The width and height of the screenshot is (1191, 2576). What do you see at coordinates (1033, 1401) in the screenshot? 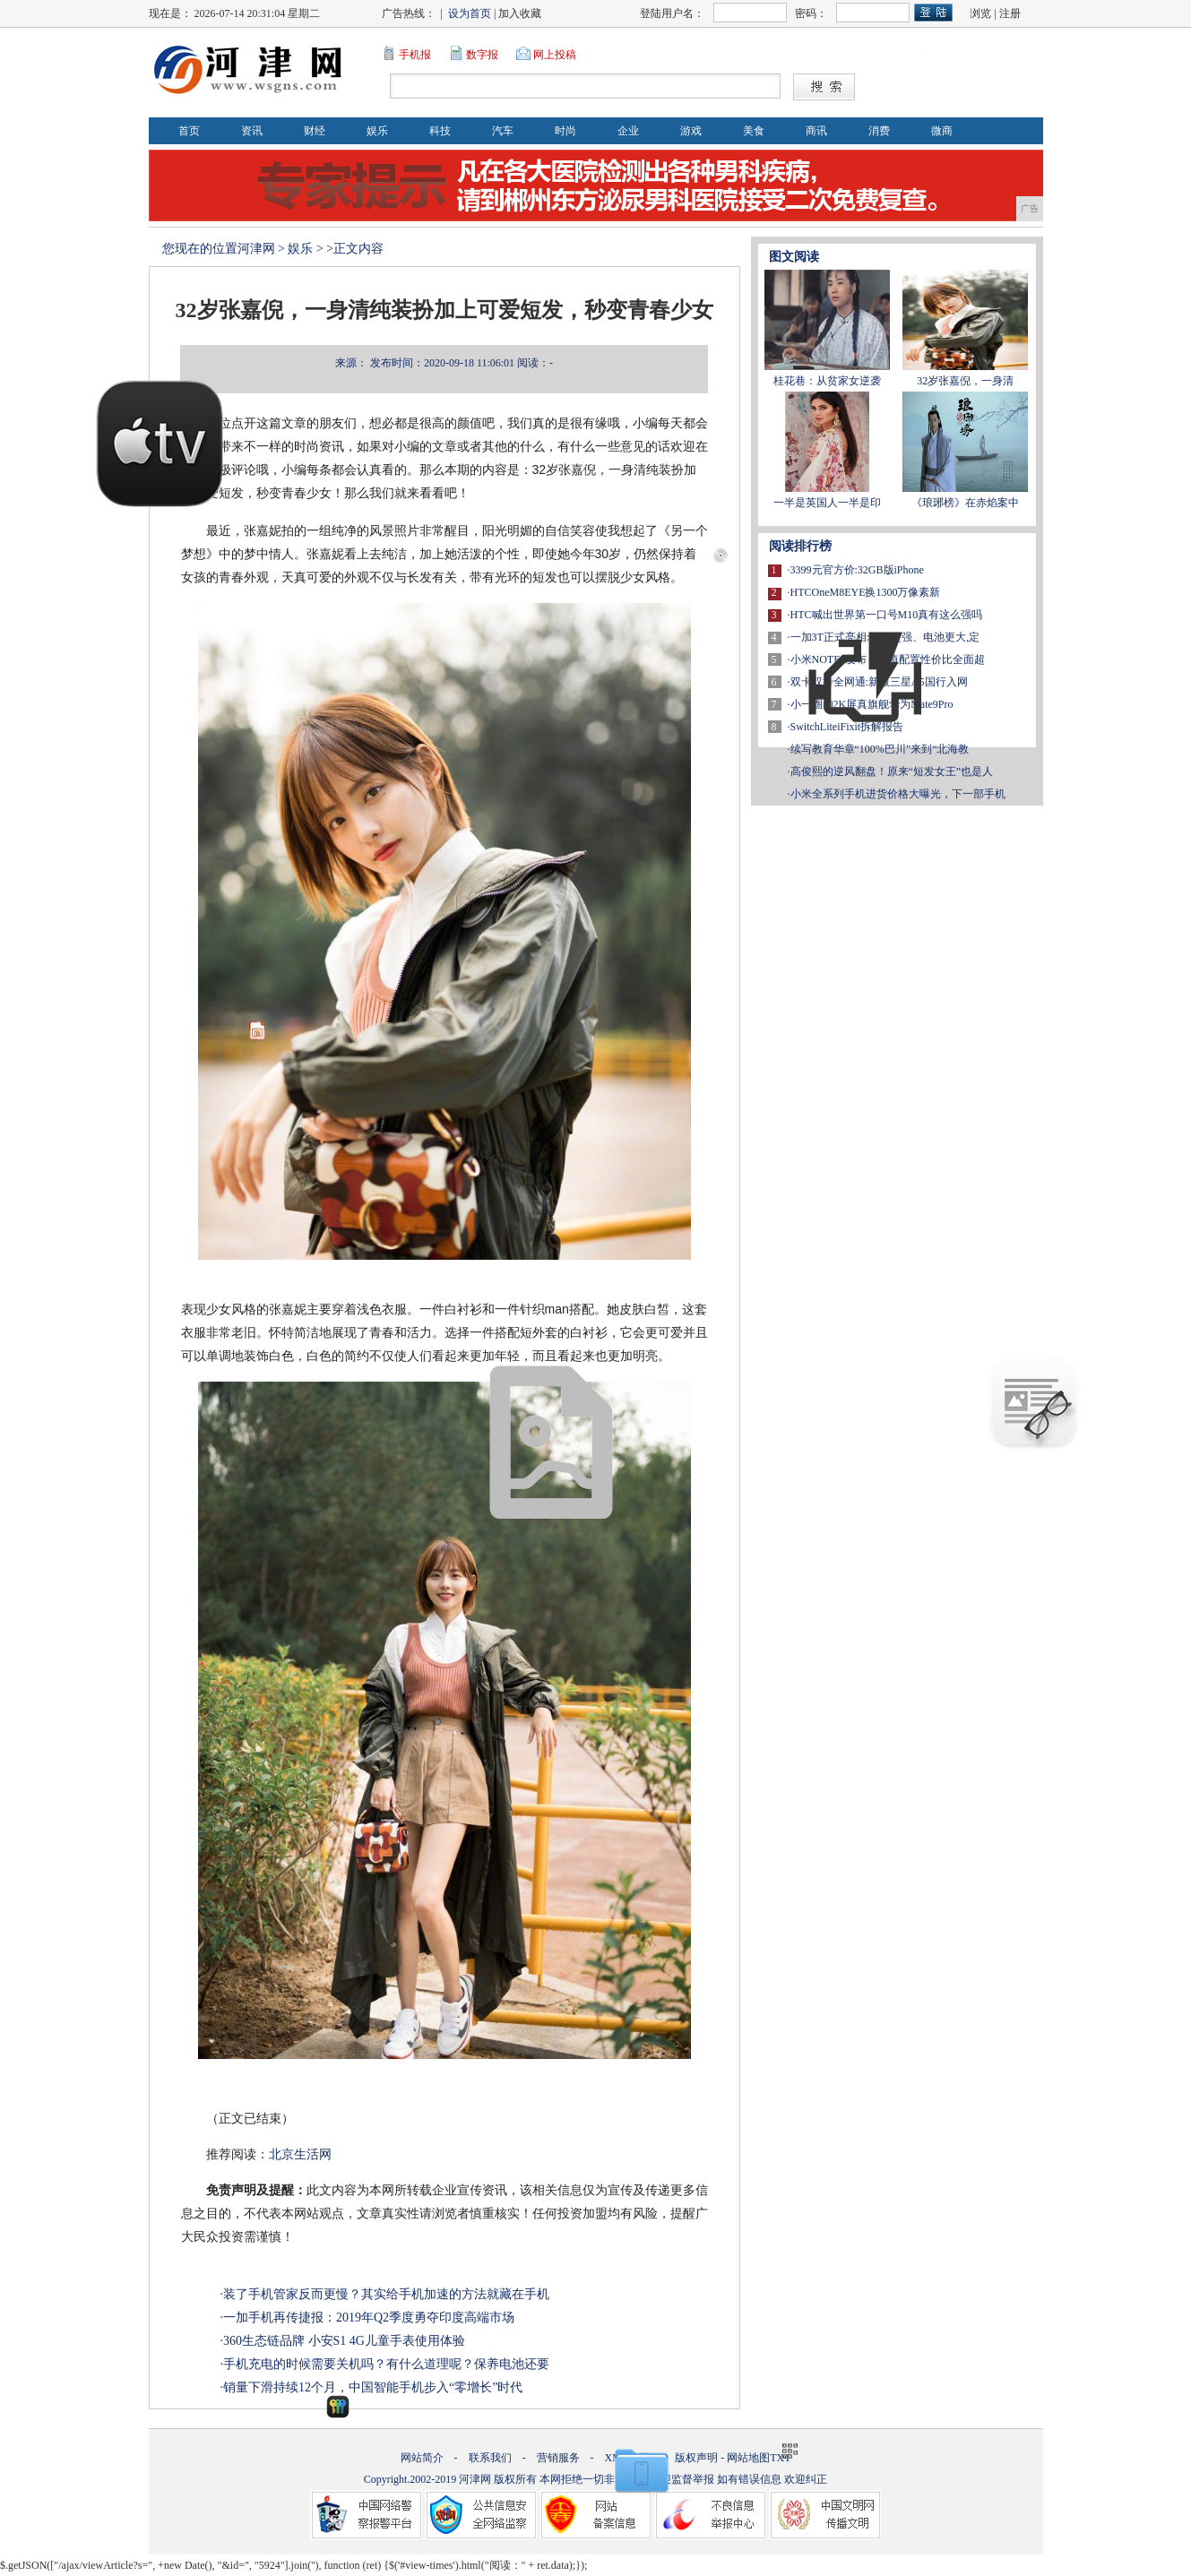
I see `open gnome documents app` at bounding box center [1033, 1401].